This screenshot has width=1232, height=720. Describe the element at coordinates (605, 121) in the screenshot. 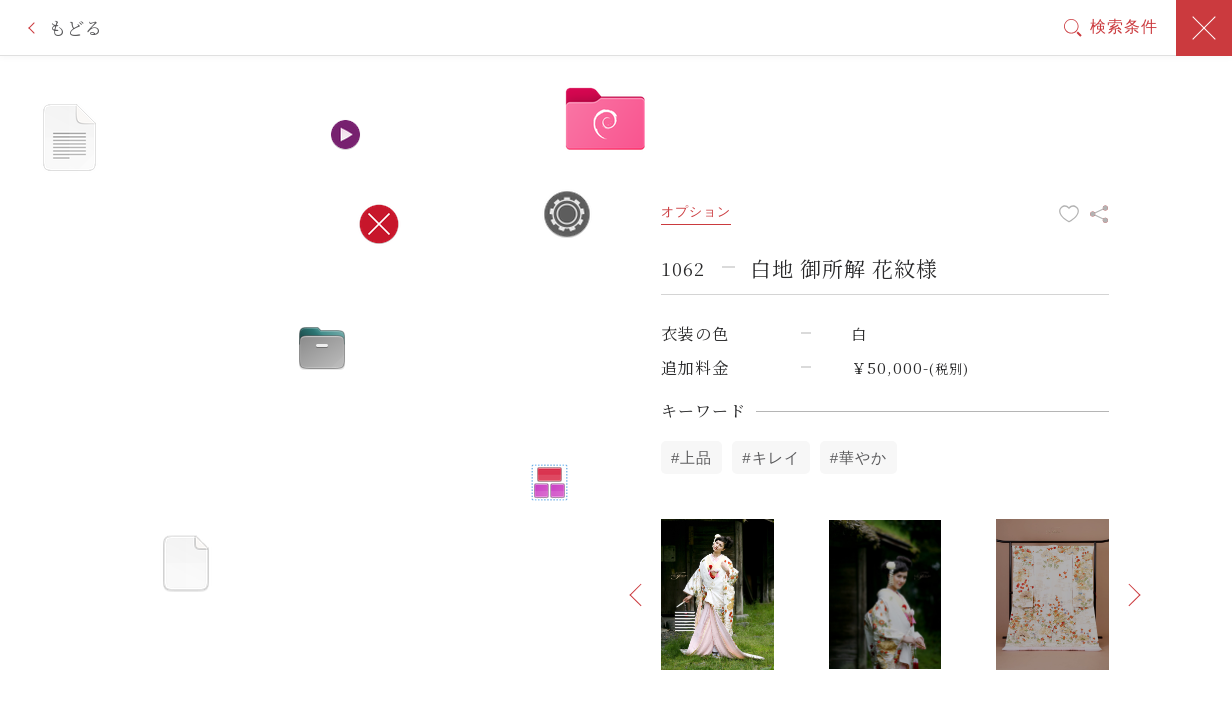

I see `folder containing debian linux files` at that location.